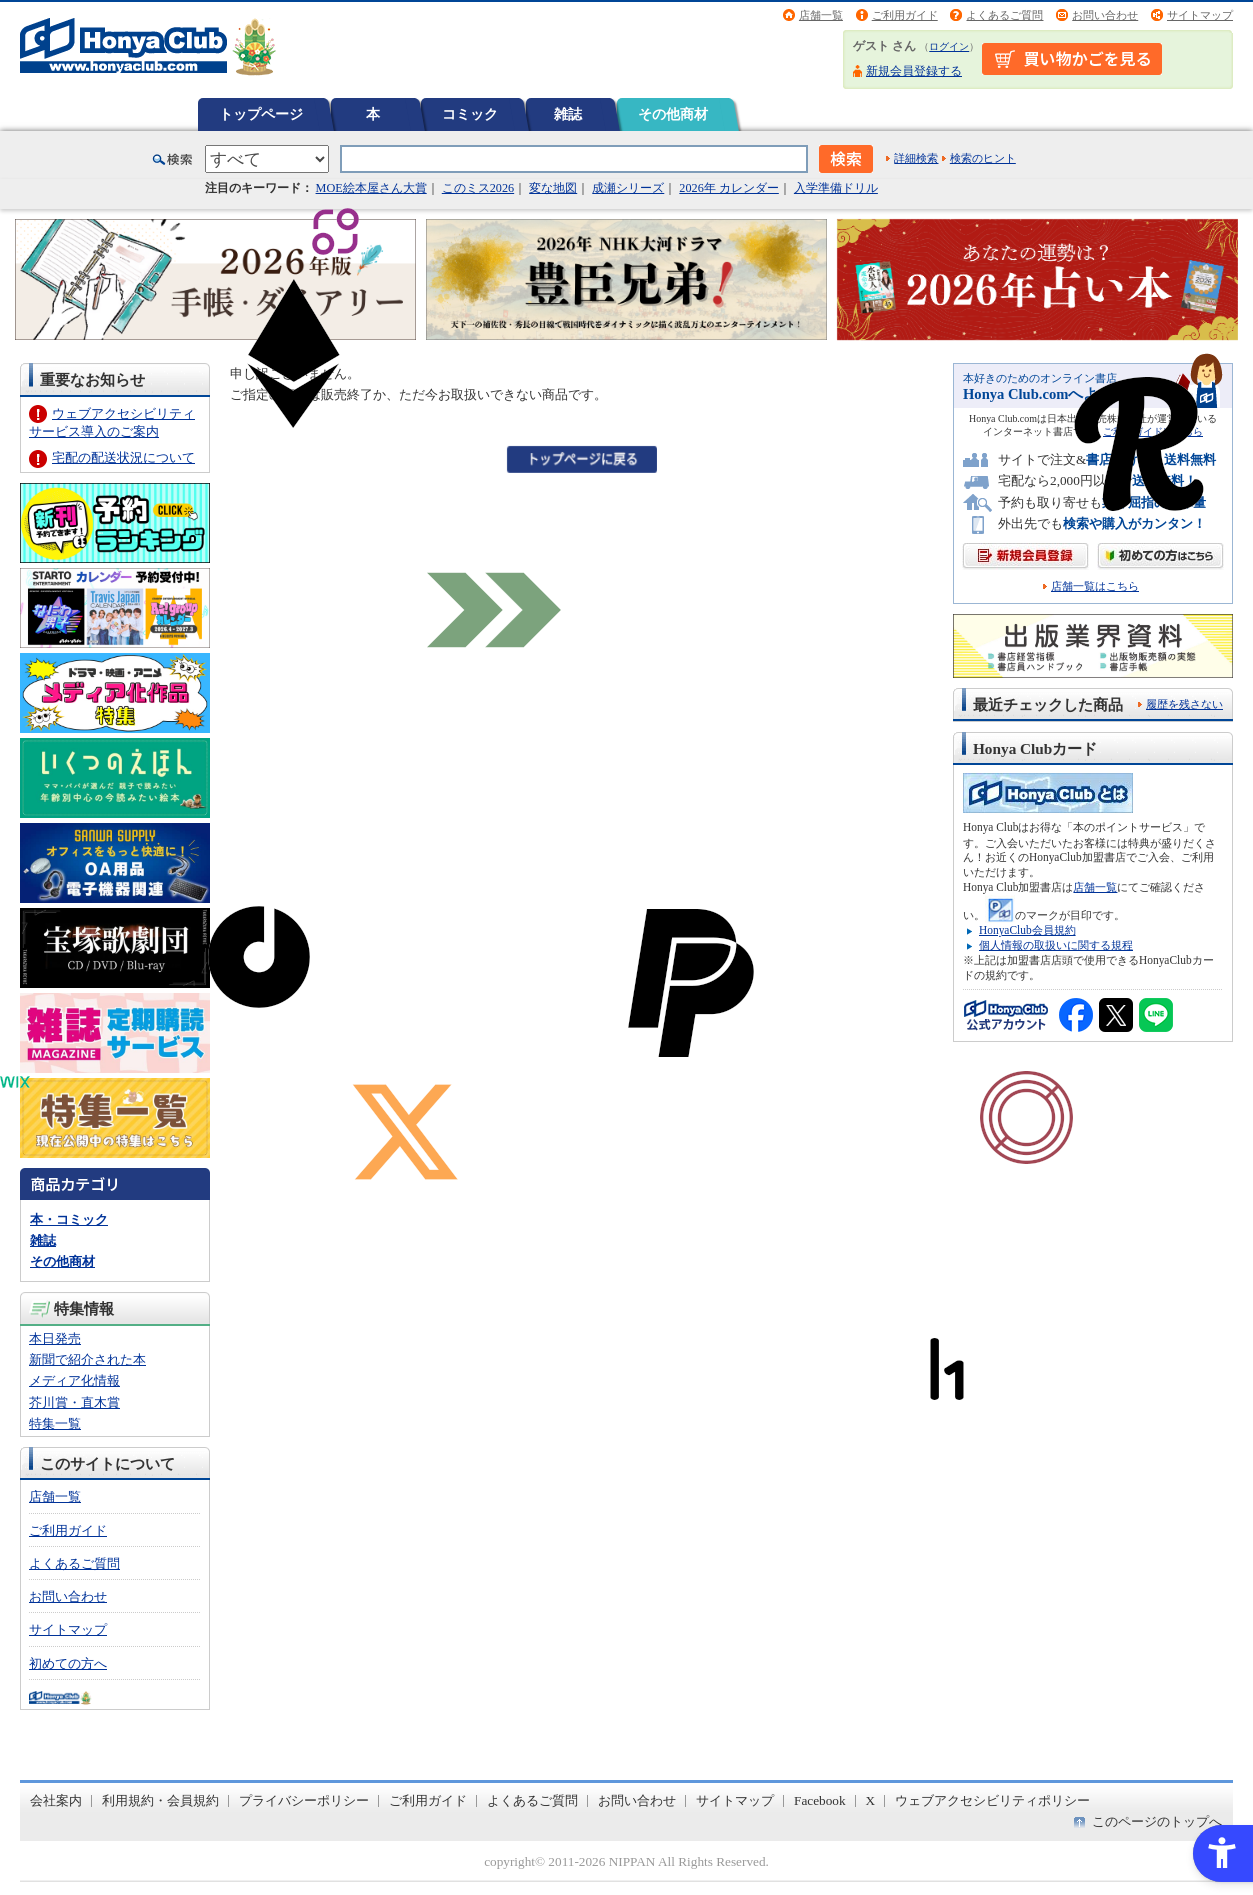 This screenshot has width=1253, height=1895. Describe the element at coordinates (1026, 1117) in the screenshot. I see `circle company logo` at that location.